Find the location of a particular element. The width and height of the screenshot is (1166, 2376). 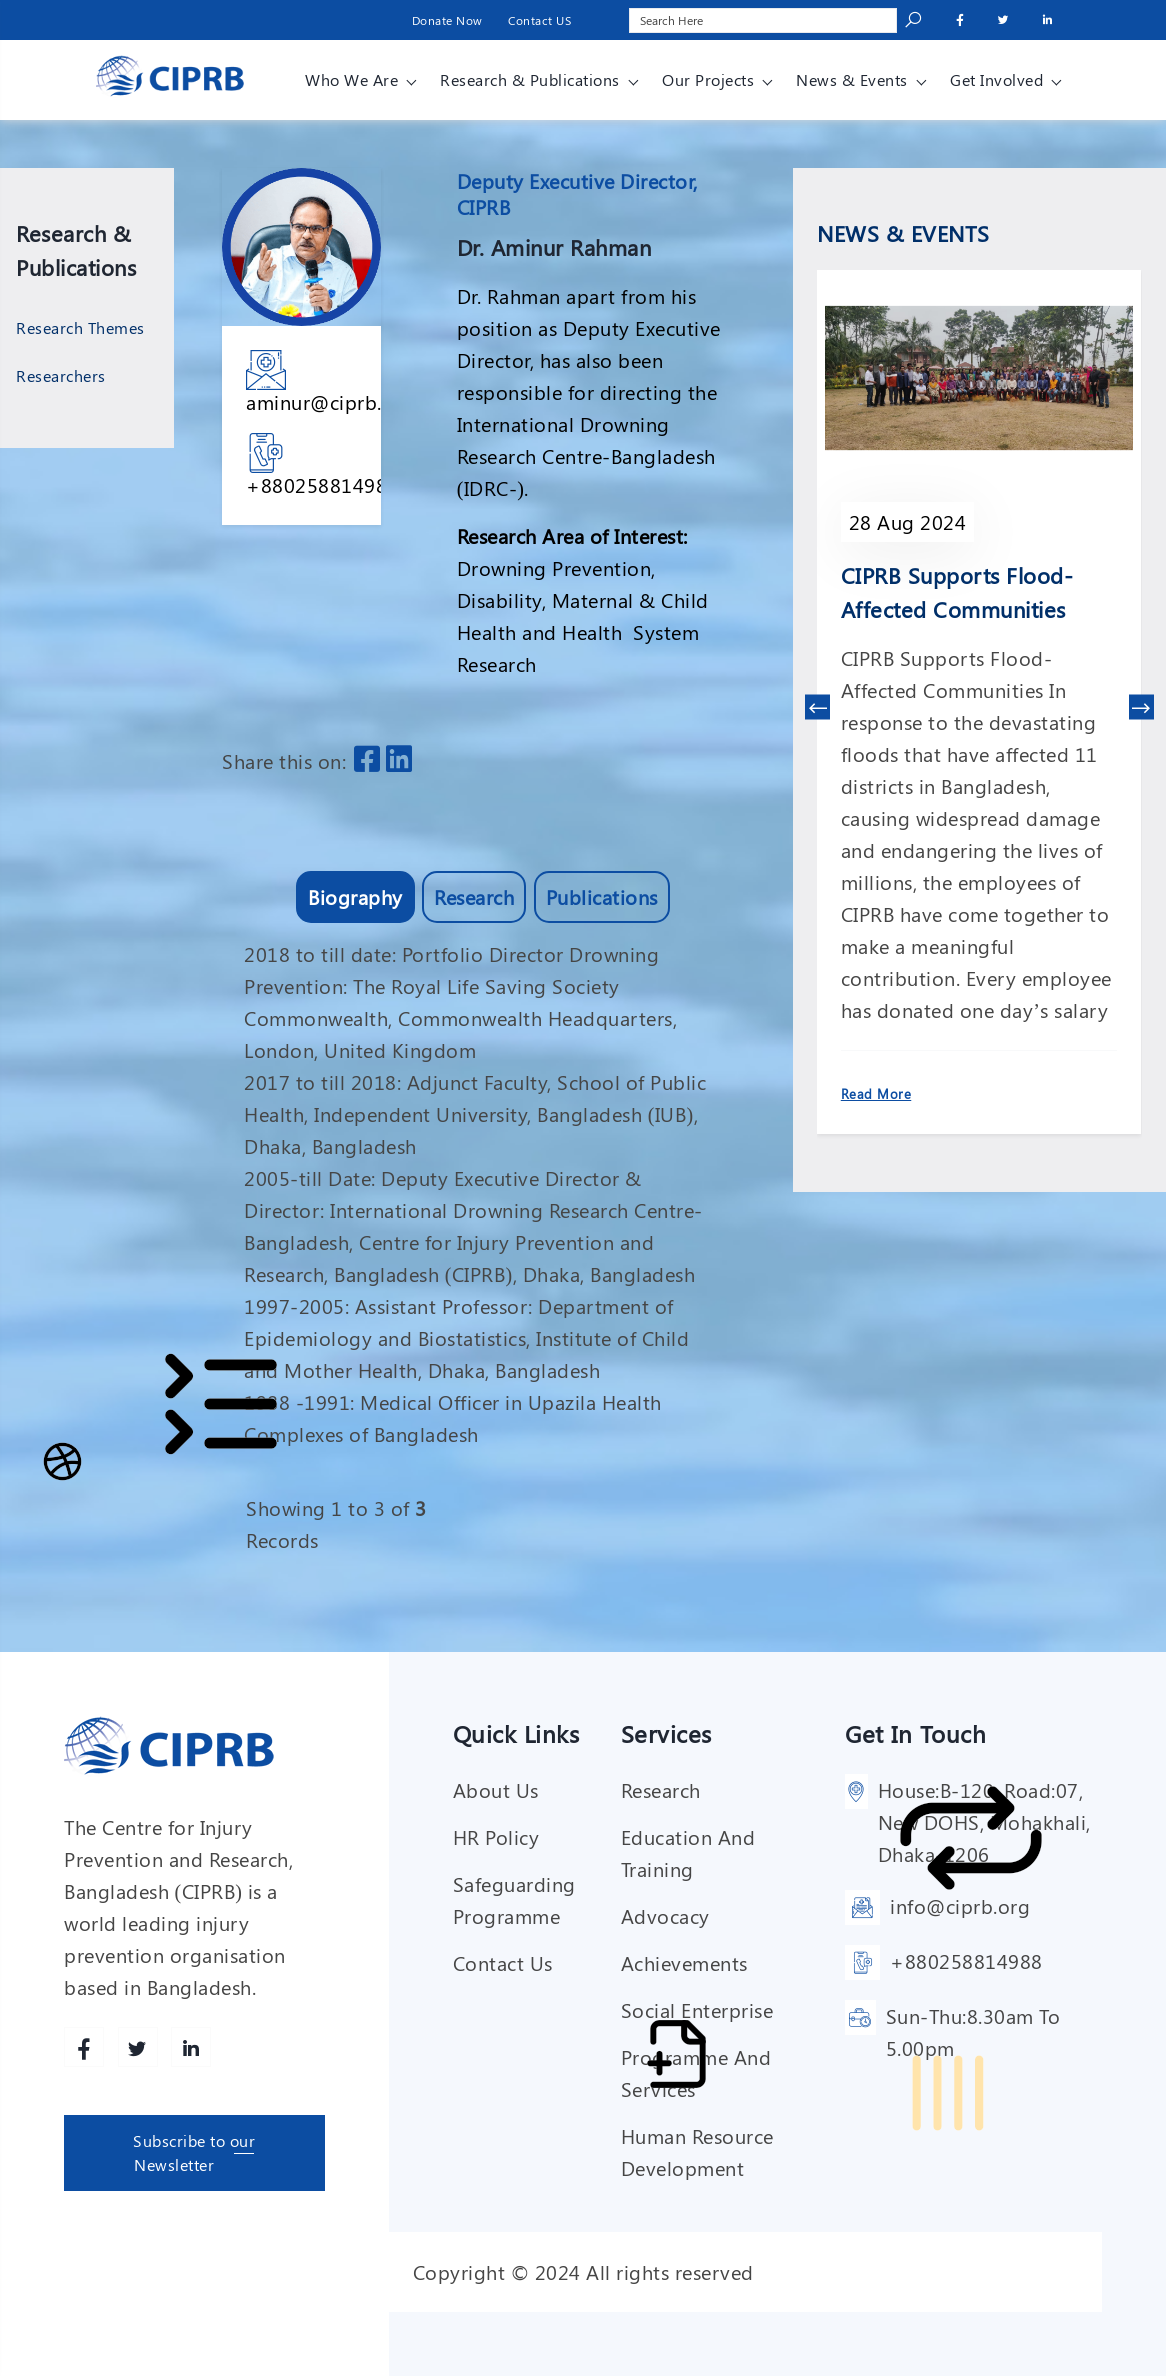

open dribbble profile or portfolio is located at coordinates (62, 1461).